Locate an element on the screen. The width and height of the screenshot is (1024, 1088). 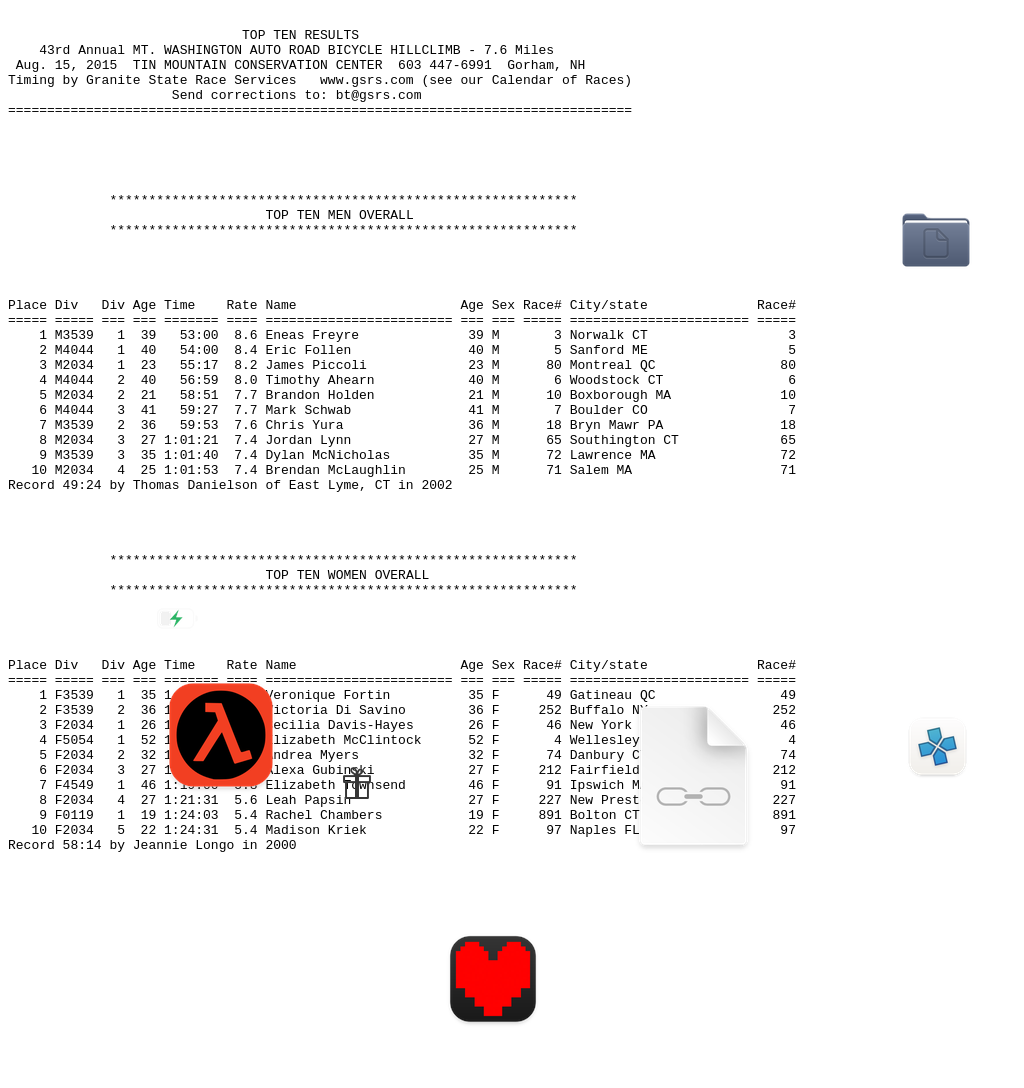
launch undertale is located at coordinates (493, 979).